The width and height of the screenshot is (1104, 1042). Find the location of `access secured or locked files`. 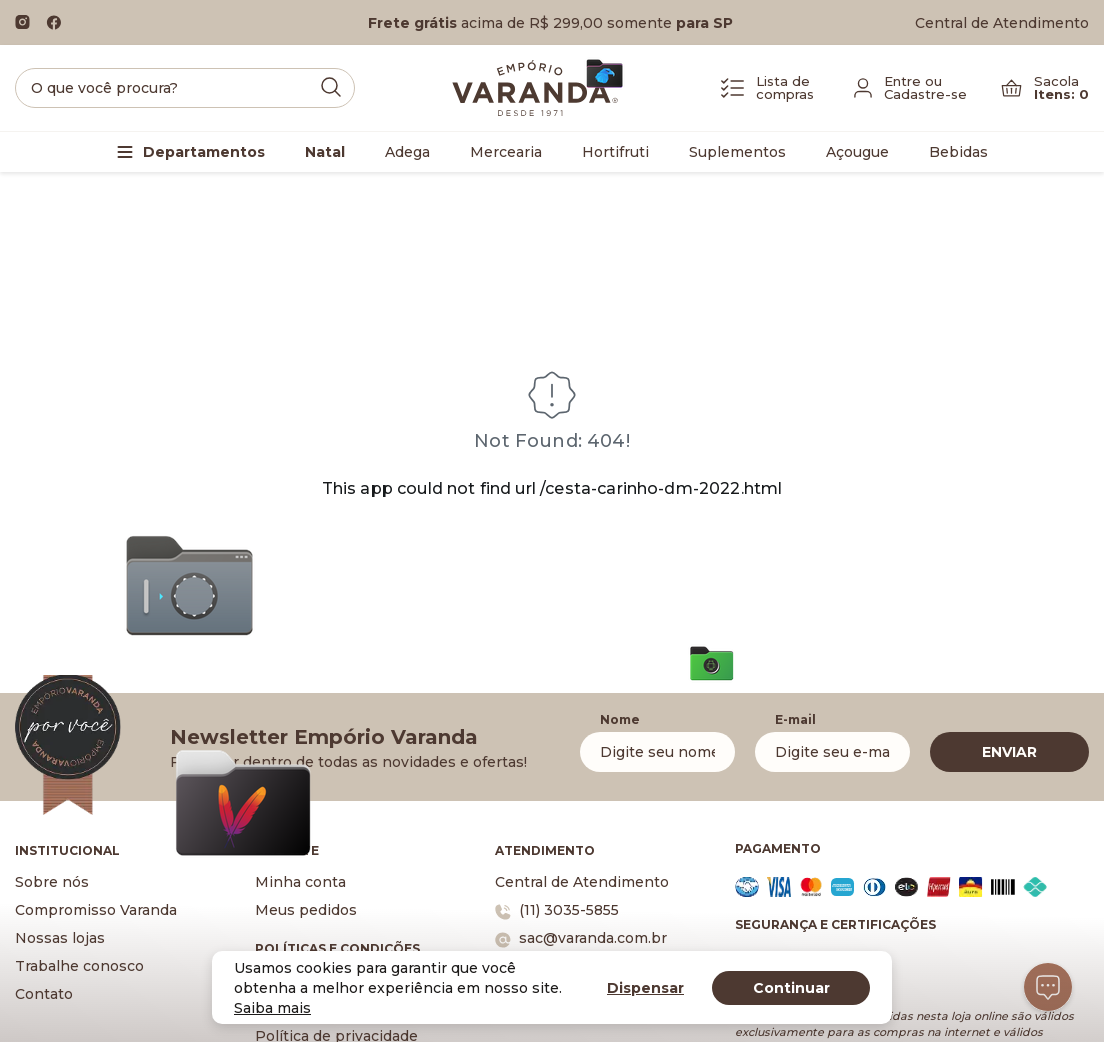

access secured or locked files is located at coordinates (189, 589).